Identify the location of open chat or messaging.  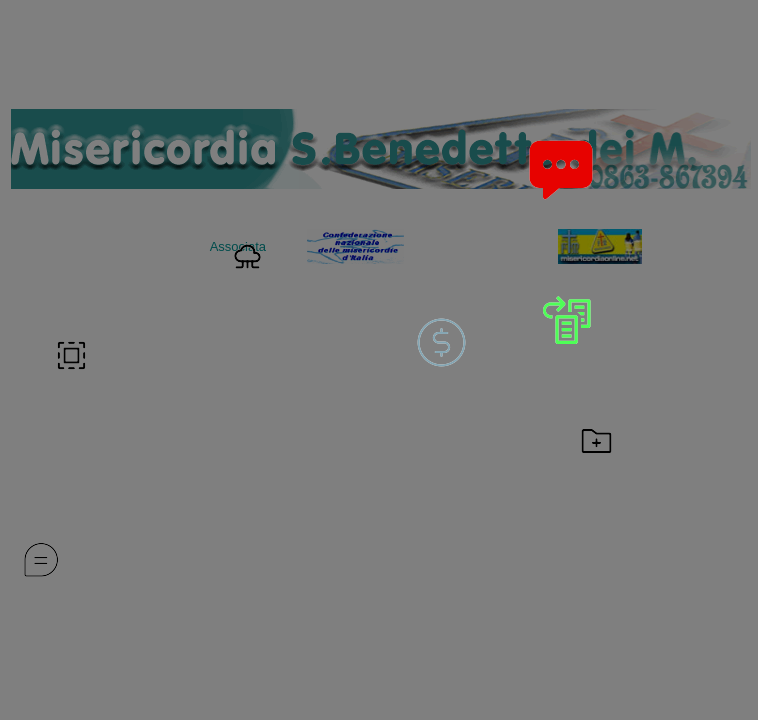
(561, 170).